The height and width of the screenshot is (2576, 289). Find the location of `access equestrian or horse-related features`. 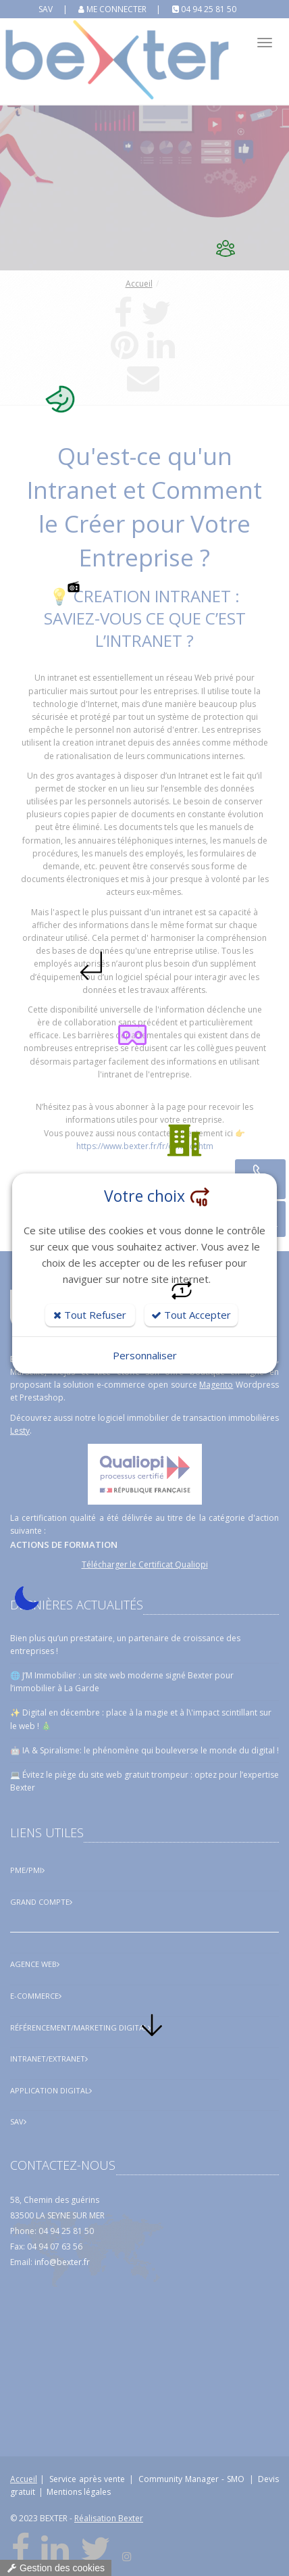

access equestrian or horse-related features is located at coordinates (61, 399).